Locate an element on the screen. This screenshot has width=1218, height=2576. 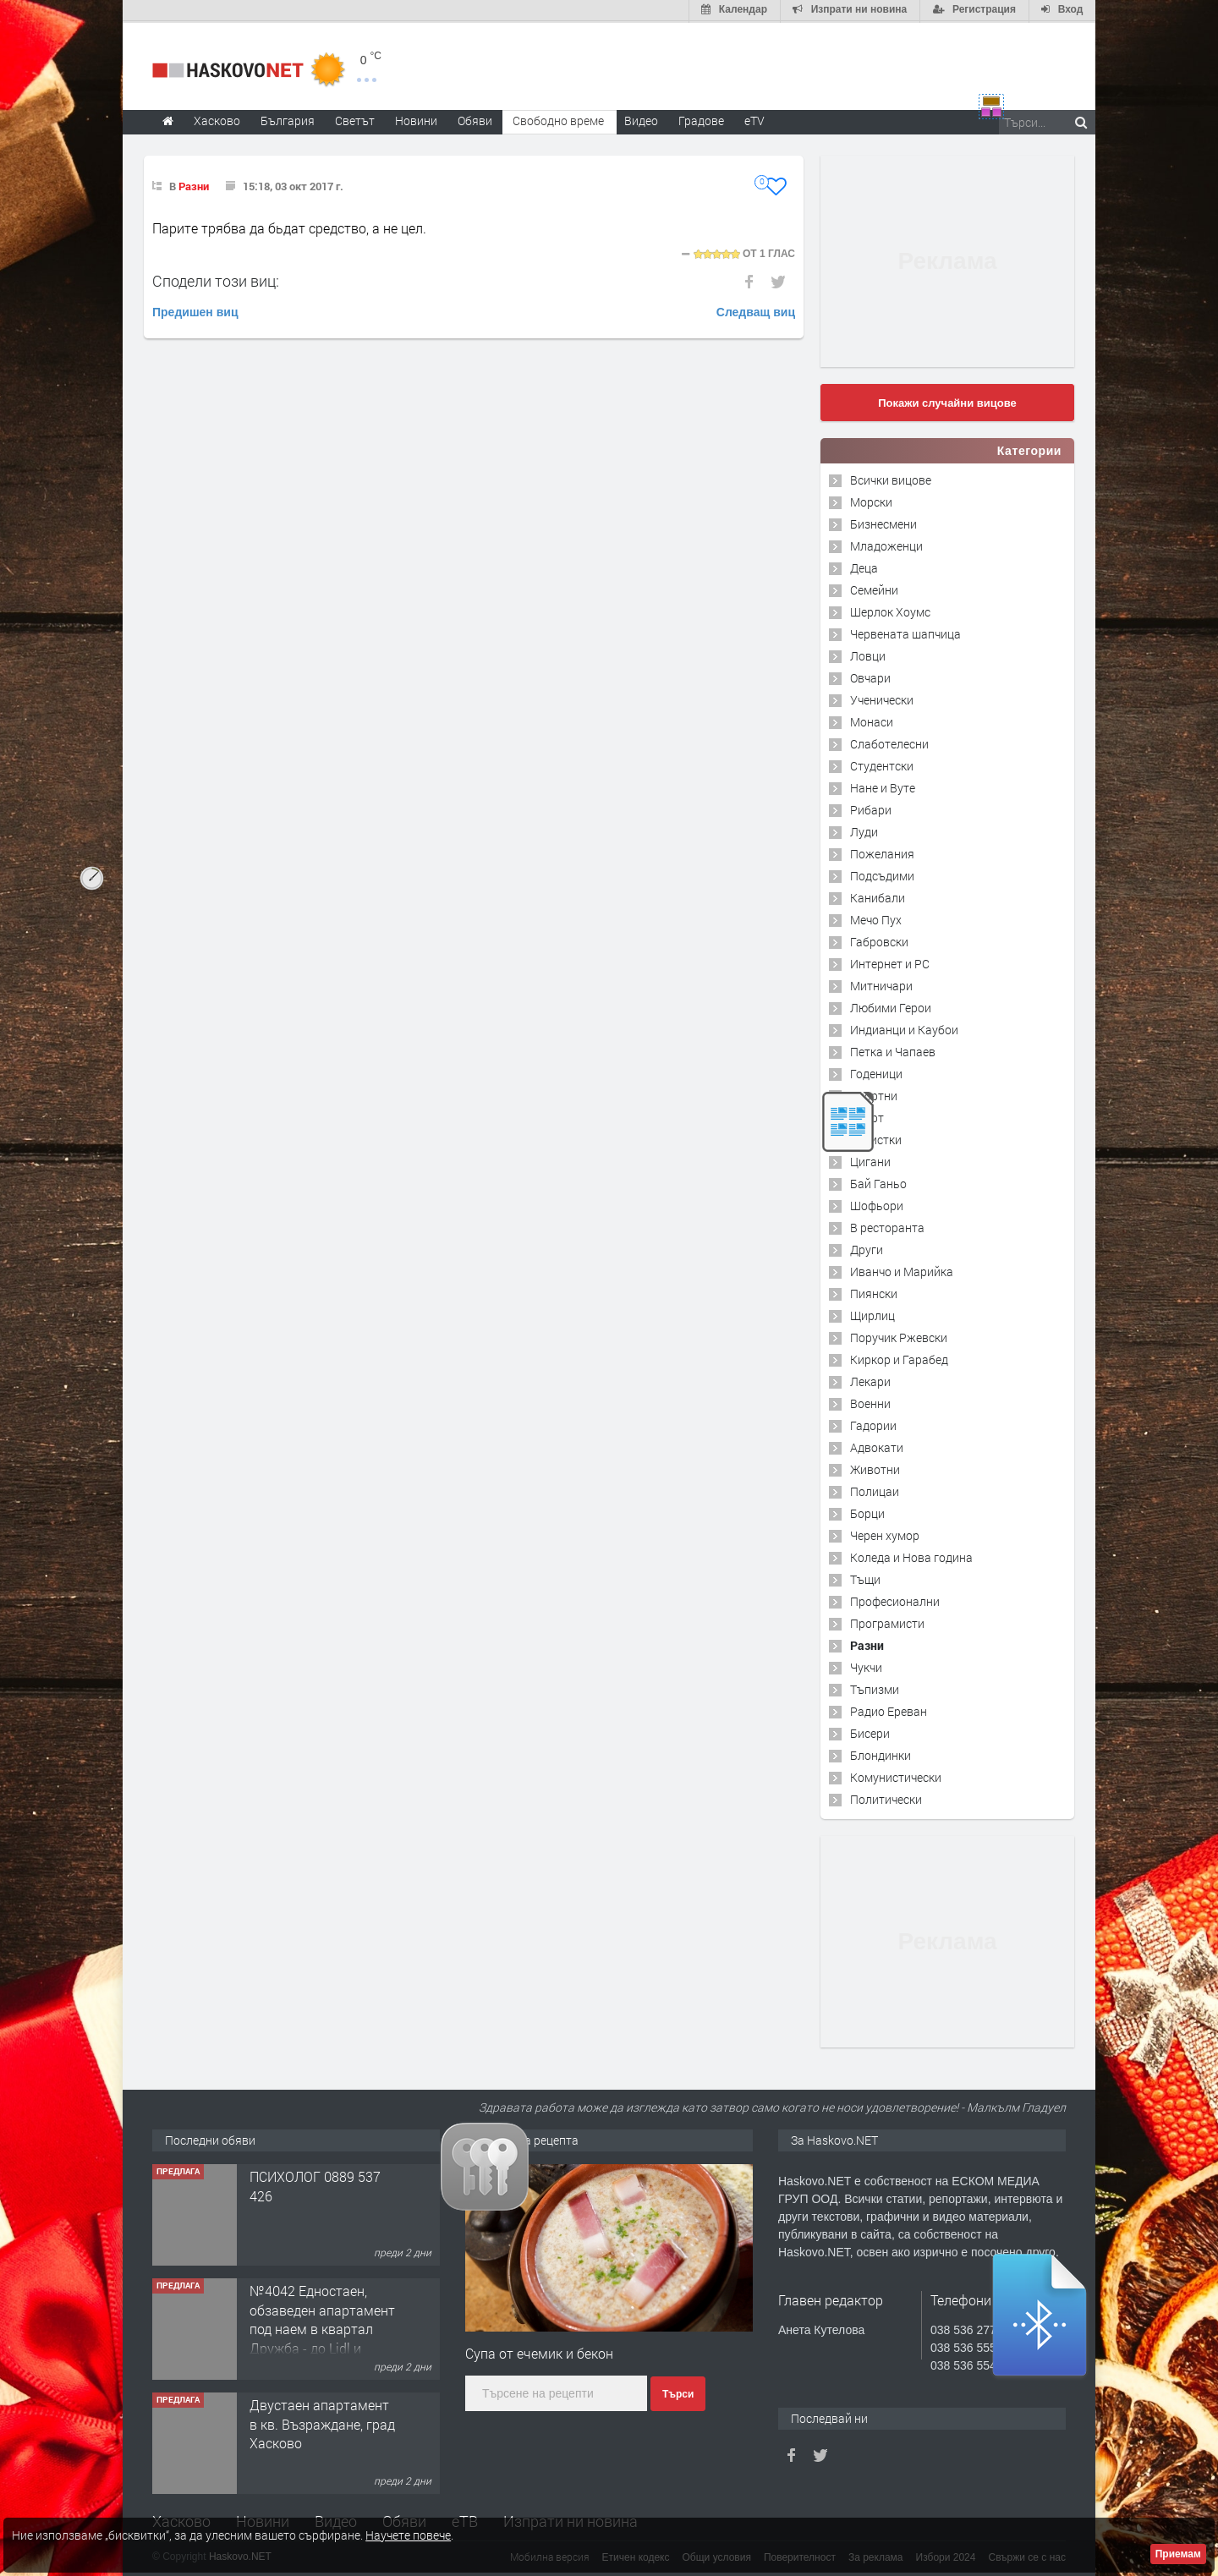
open the passwords app to manage saved credentials is located at coordinates (485, 2167).